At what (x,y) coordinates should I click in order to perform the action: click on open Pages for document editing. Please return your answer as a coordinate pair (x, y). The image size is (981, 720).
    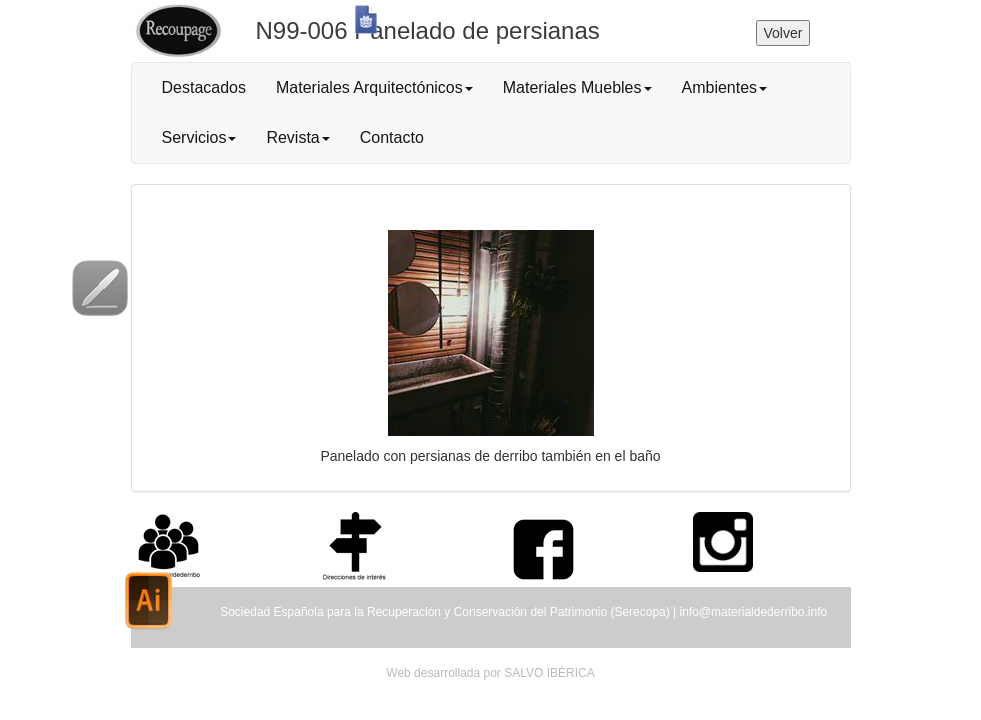
    Looking at the image, I should click on (100, 288).